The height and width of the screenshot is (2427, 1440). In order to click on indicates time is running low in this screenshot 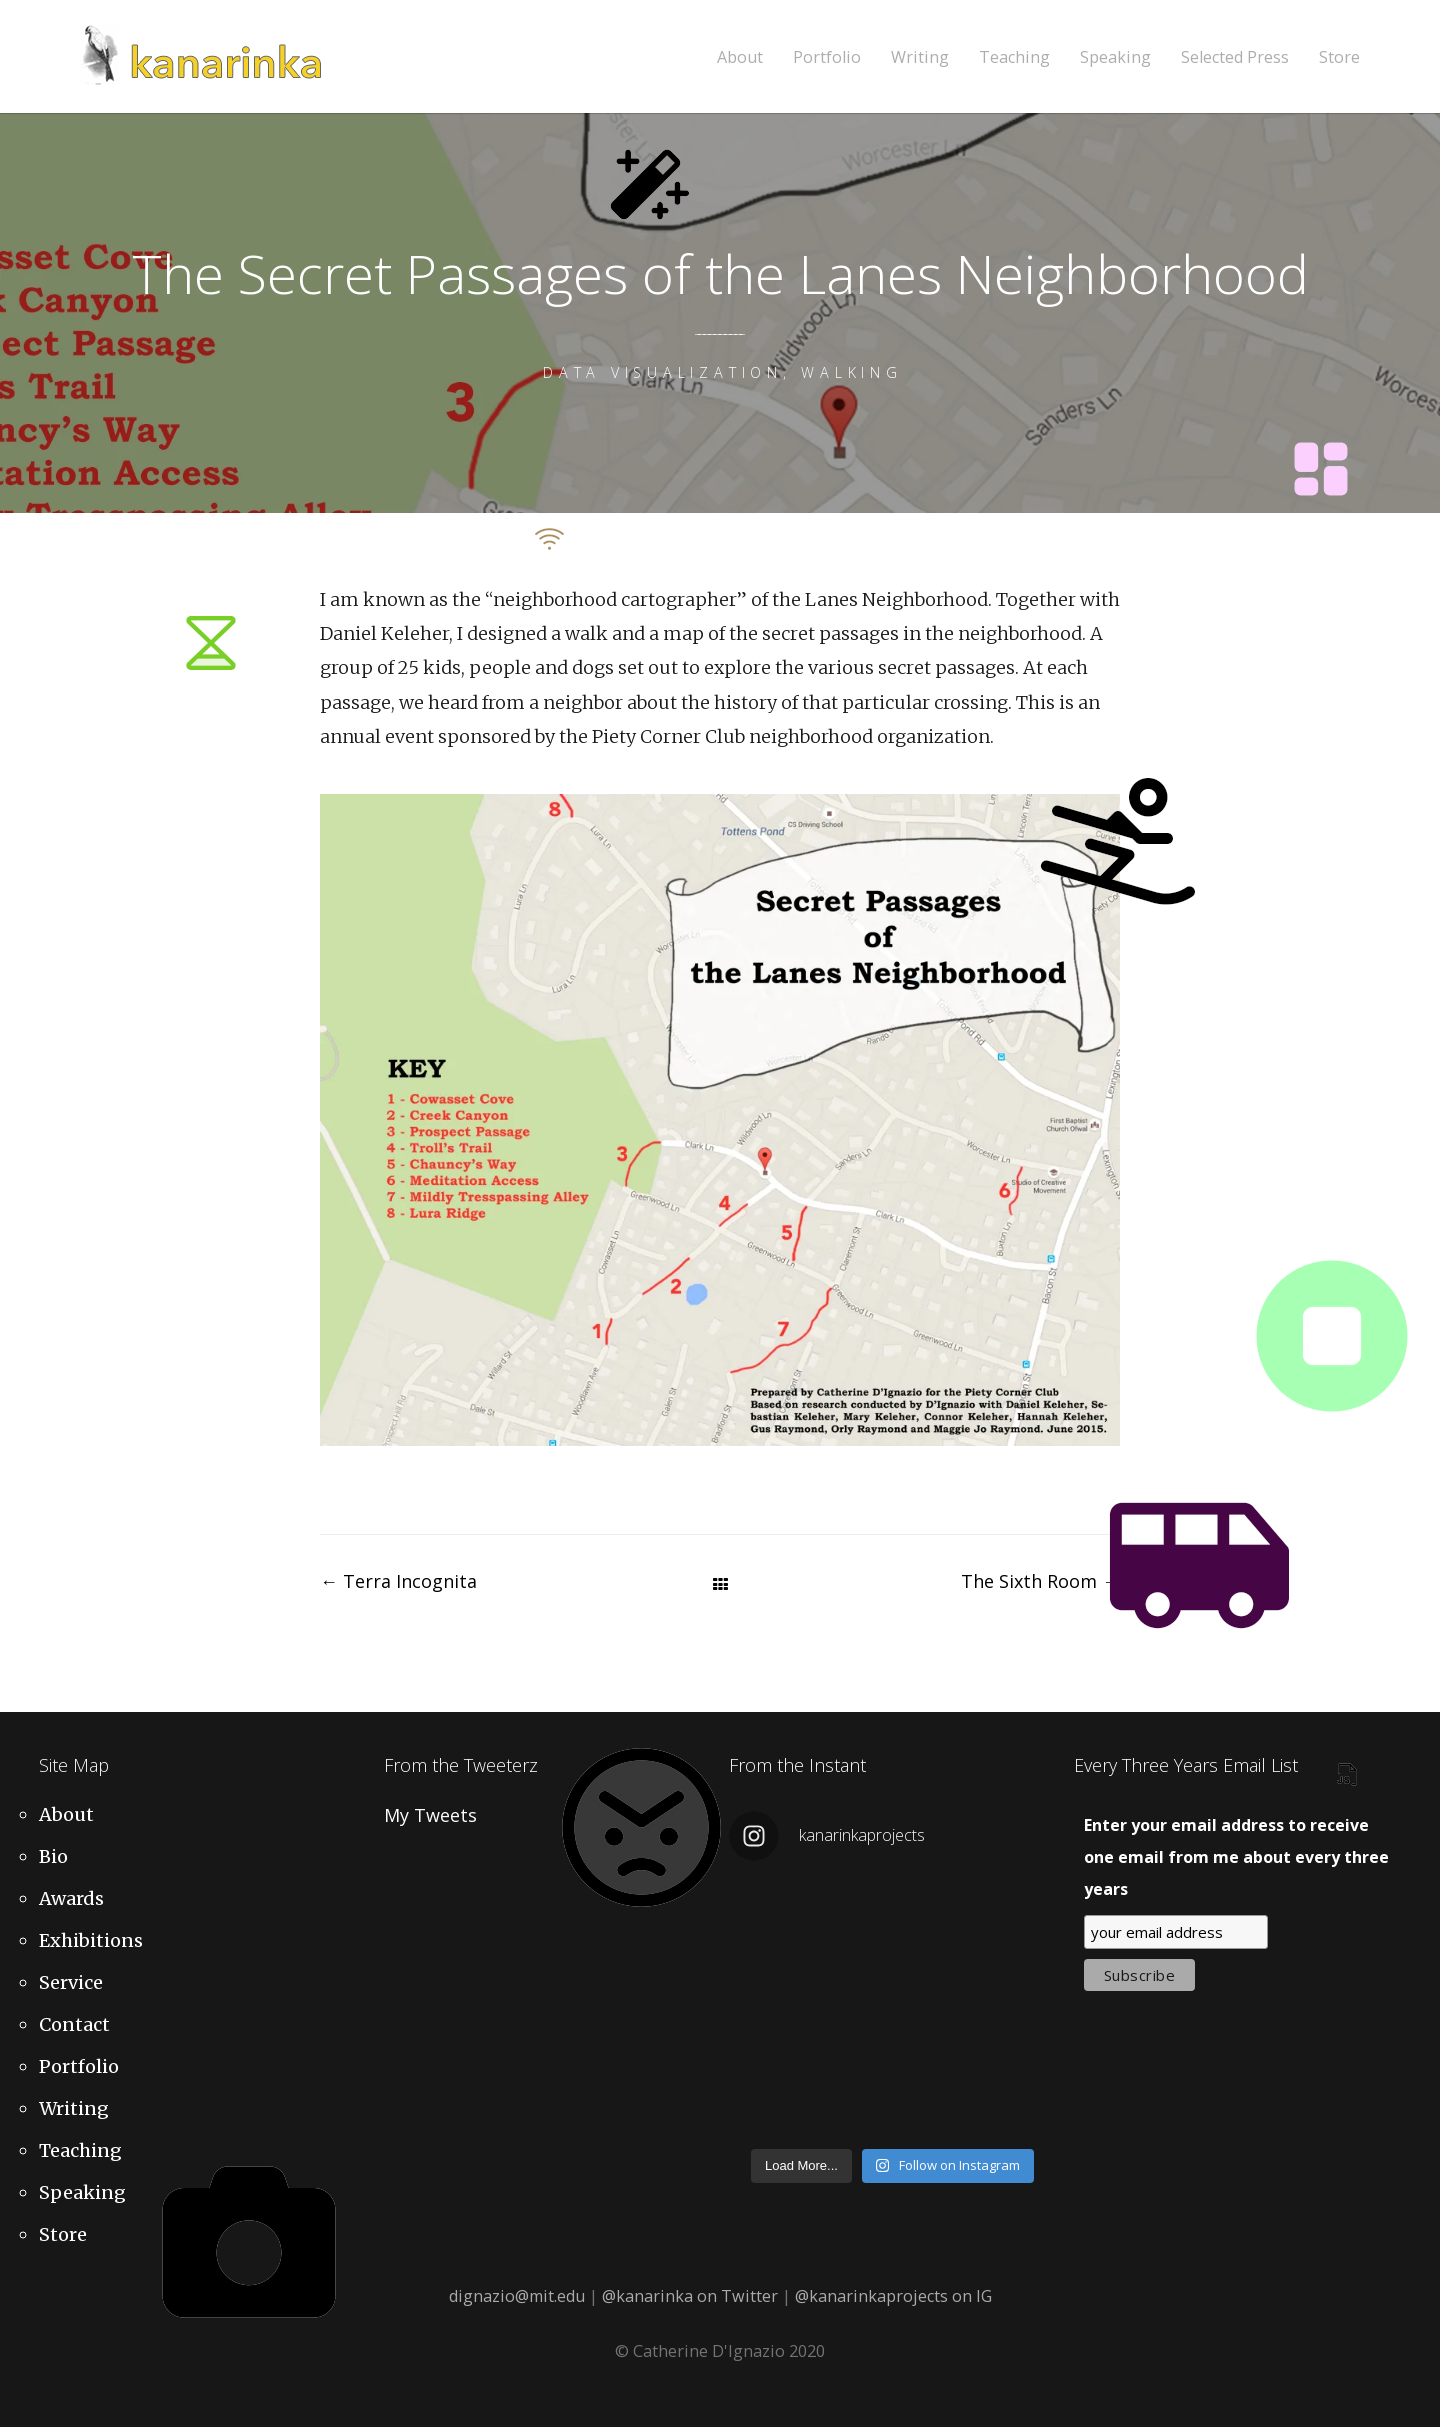, I will do `click(211, 643)`.